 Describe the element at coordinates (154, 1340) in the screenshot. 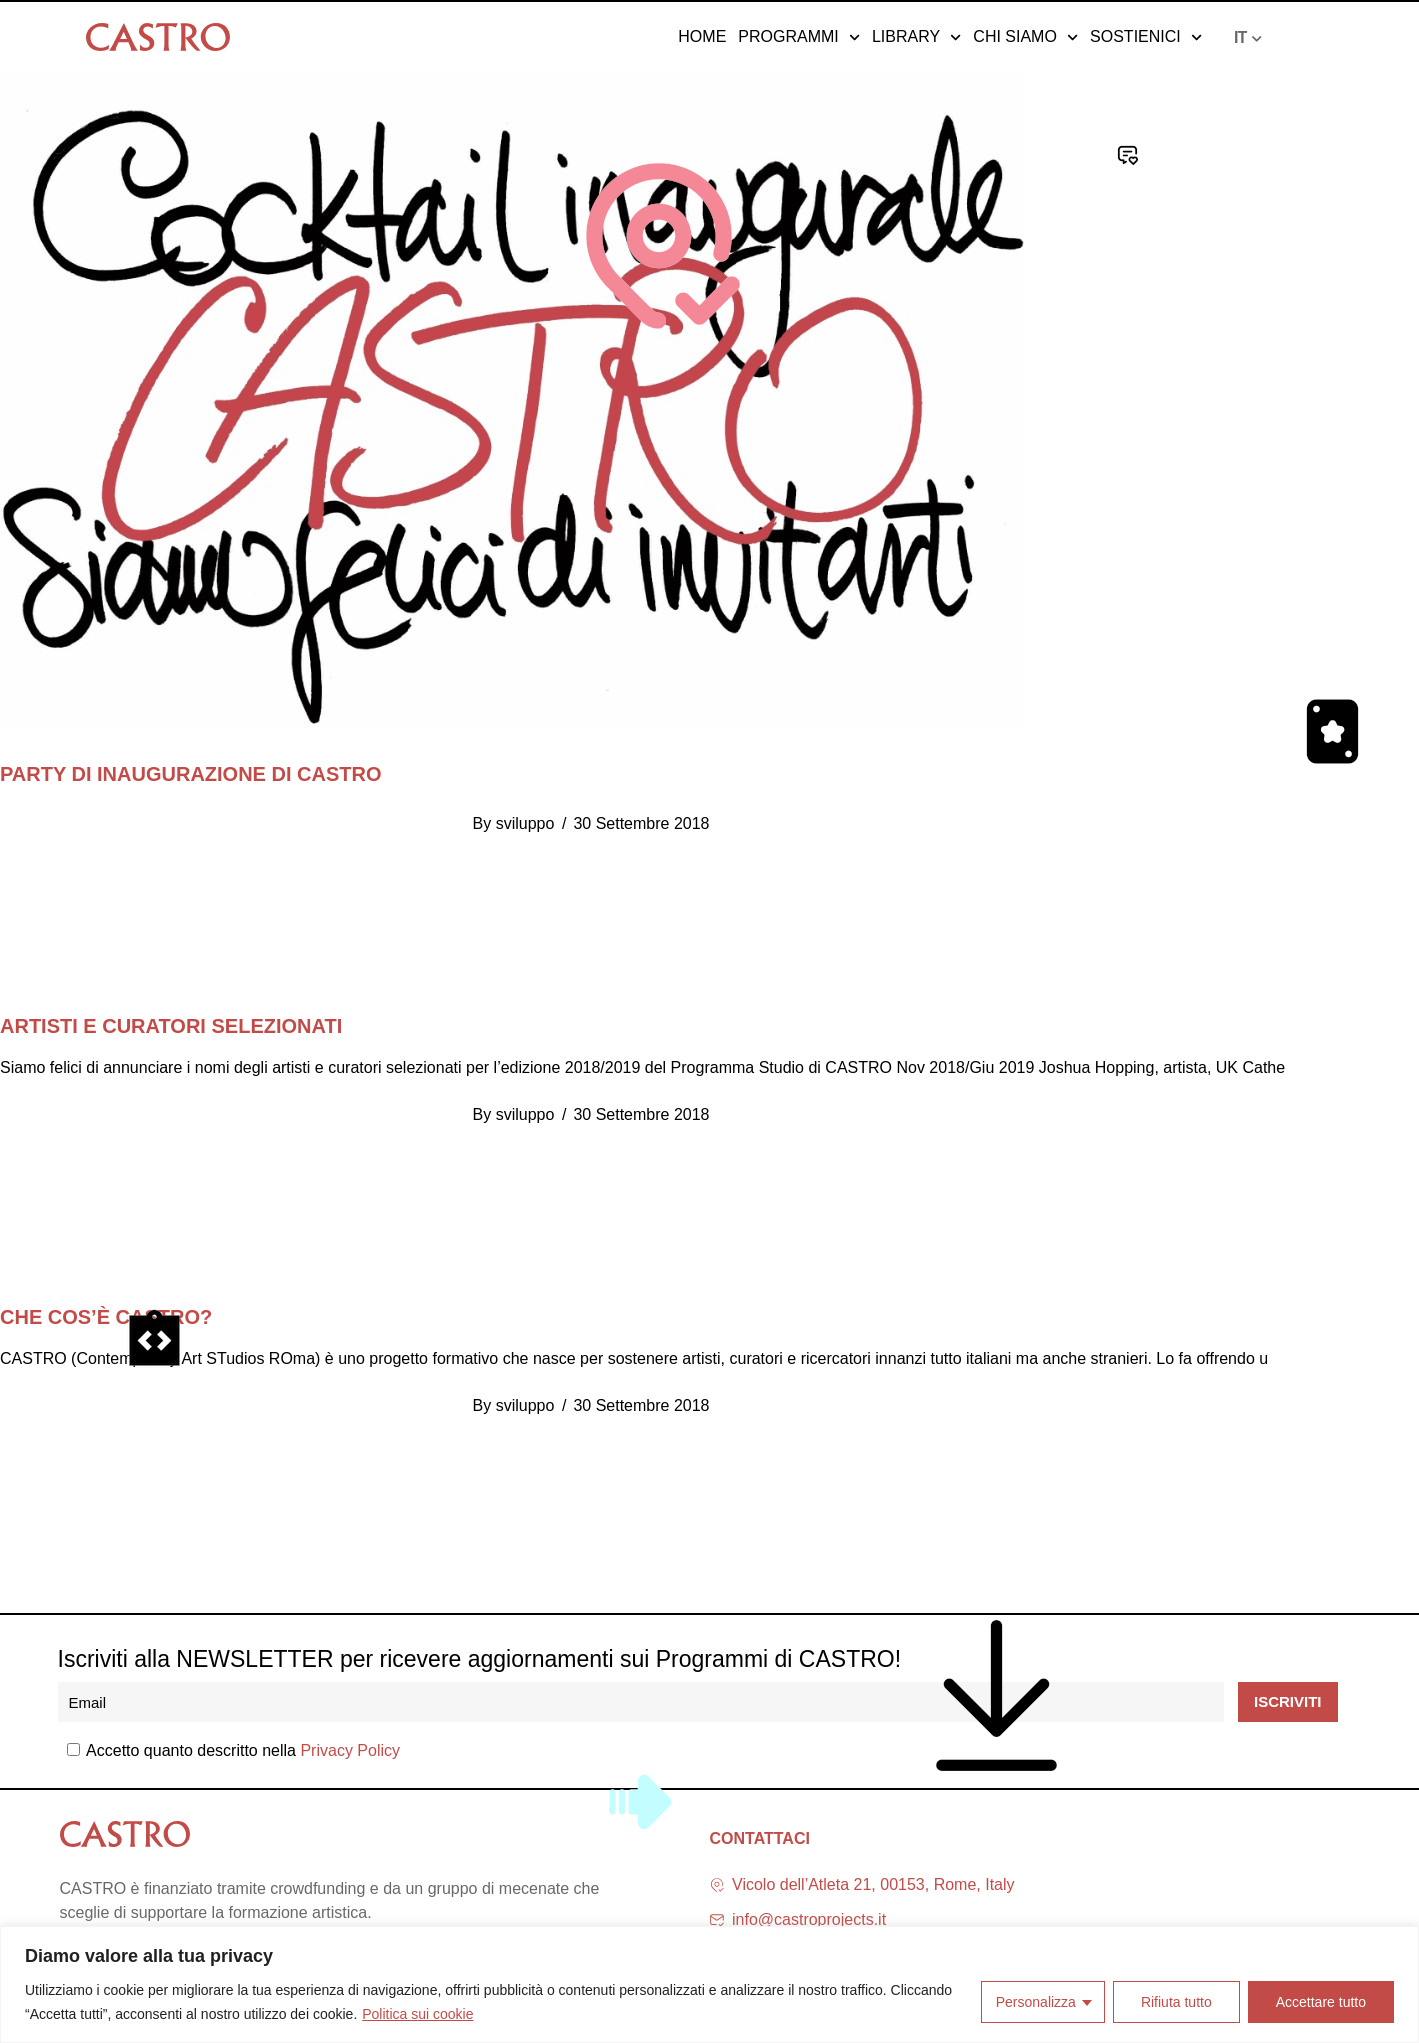

I see `view integration or embed code` at that location.